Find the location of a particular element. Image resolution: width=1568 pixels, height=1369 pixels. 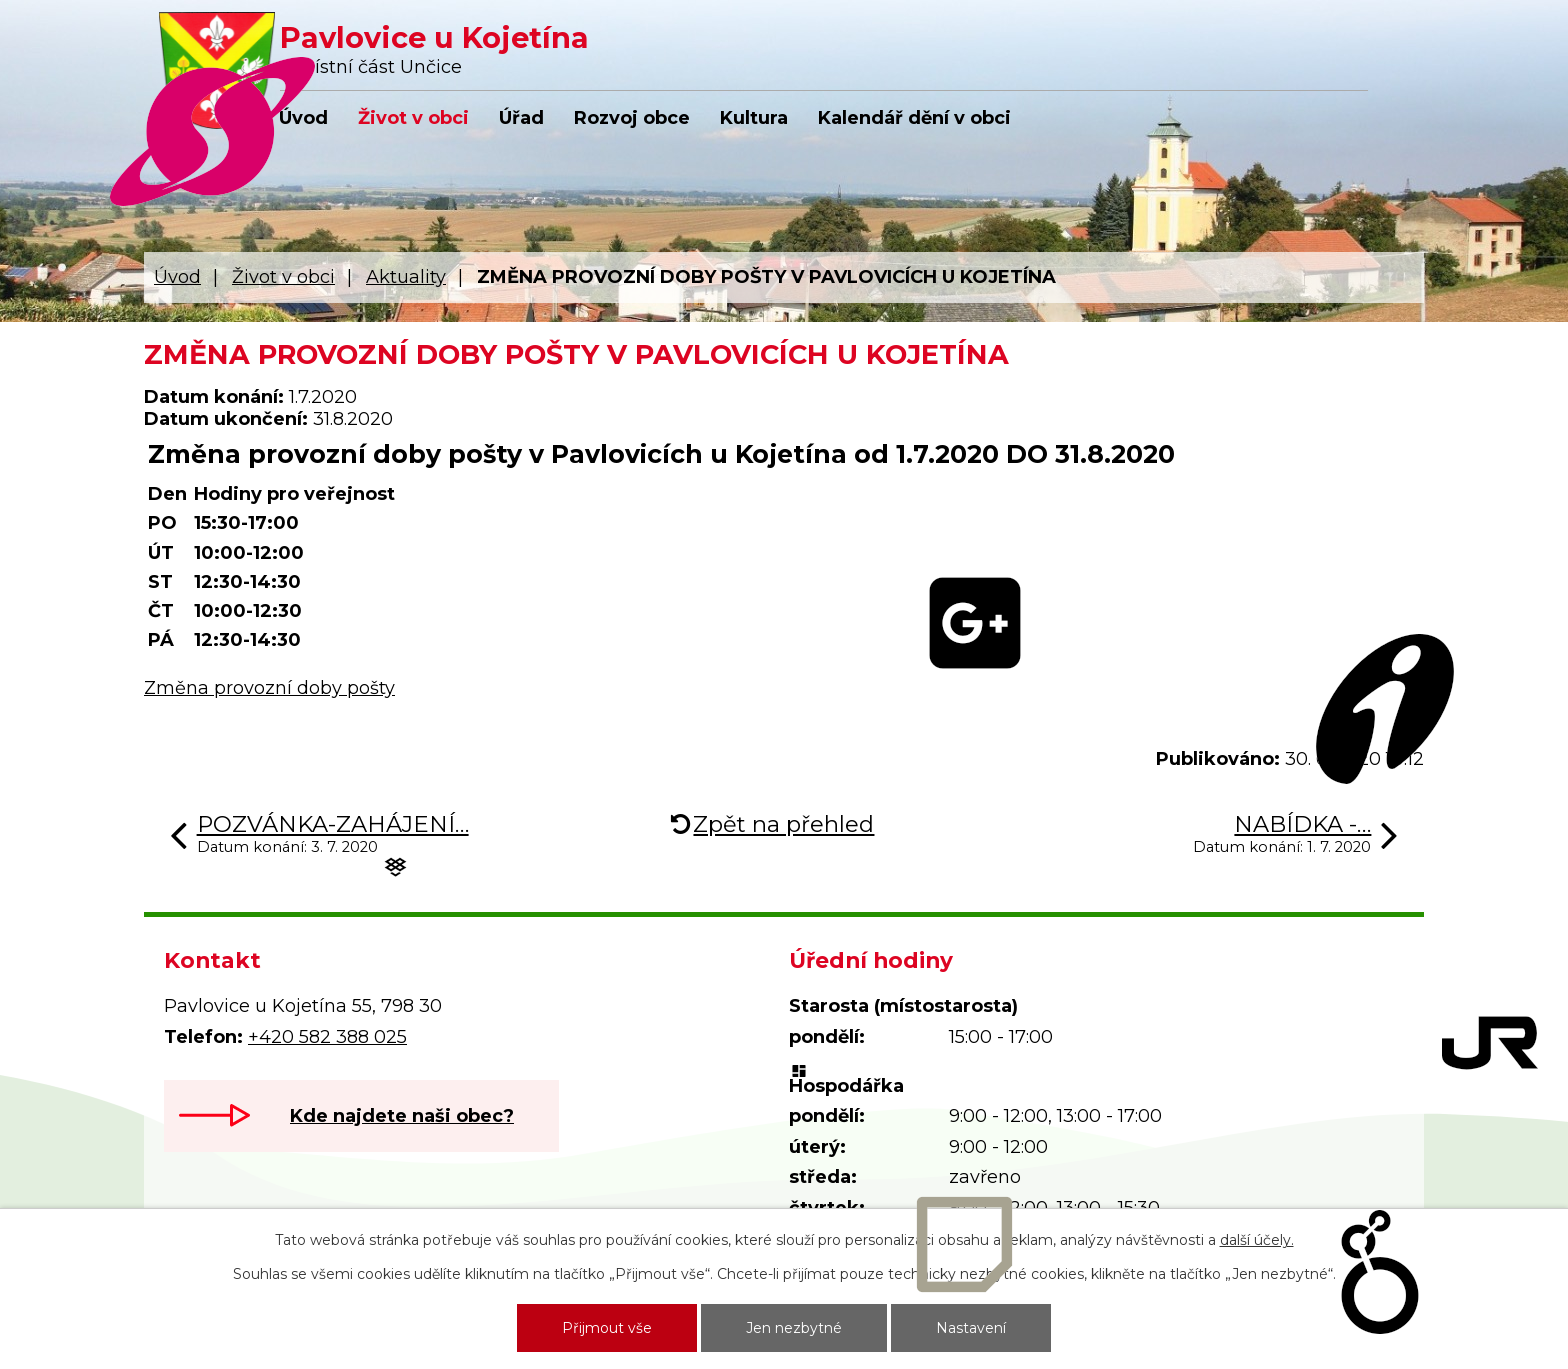

open ICICI Bank app is located at coordinates (1385, 709).